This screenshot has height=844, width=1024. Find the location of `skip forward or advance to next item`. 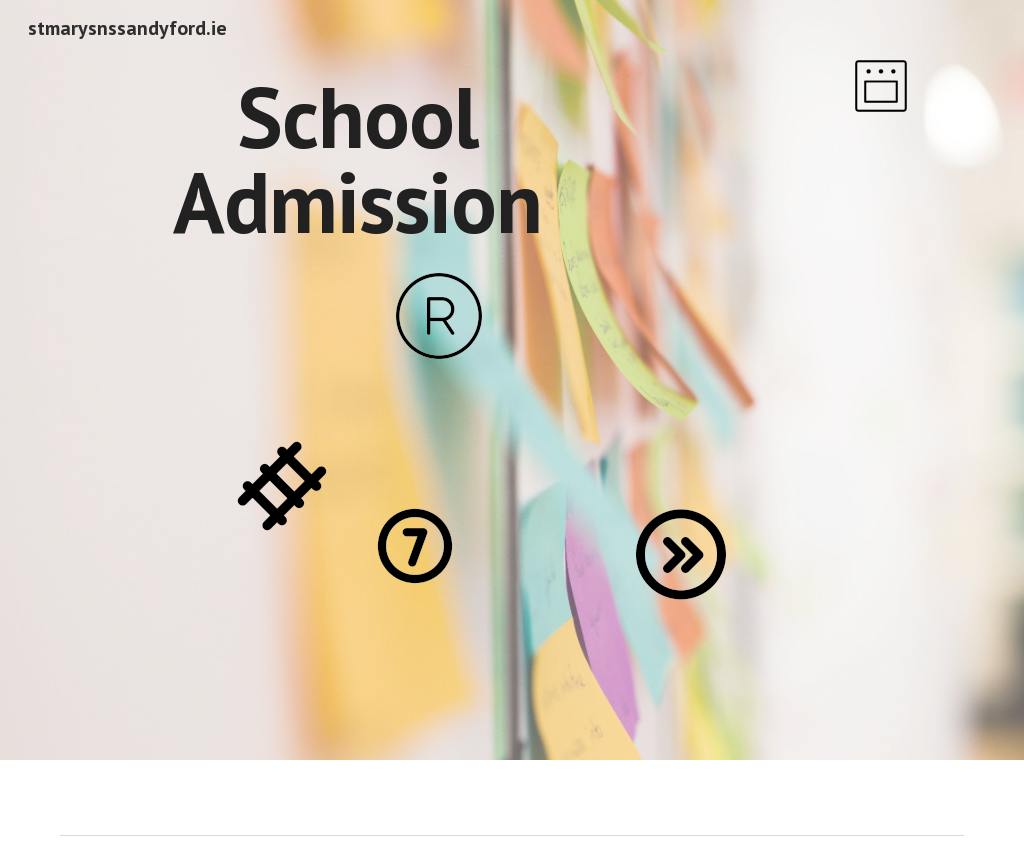

skip forward or advance to next item is located at coordinates (681, 555).